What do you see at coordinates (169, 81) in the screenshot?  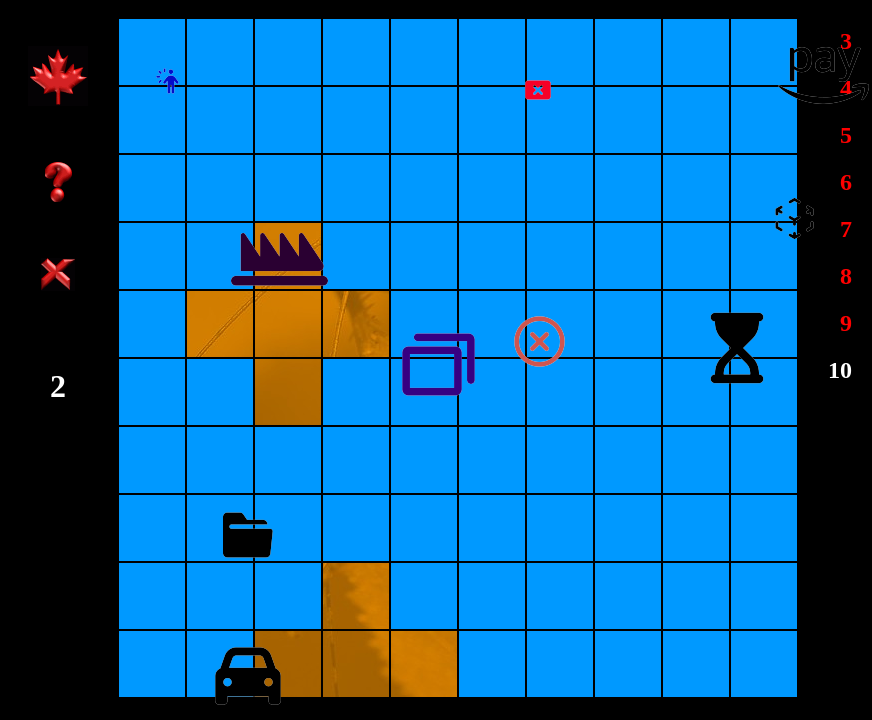 I see `indicates a person with high energy or activity` at bounding box center [169, 81].